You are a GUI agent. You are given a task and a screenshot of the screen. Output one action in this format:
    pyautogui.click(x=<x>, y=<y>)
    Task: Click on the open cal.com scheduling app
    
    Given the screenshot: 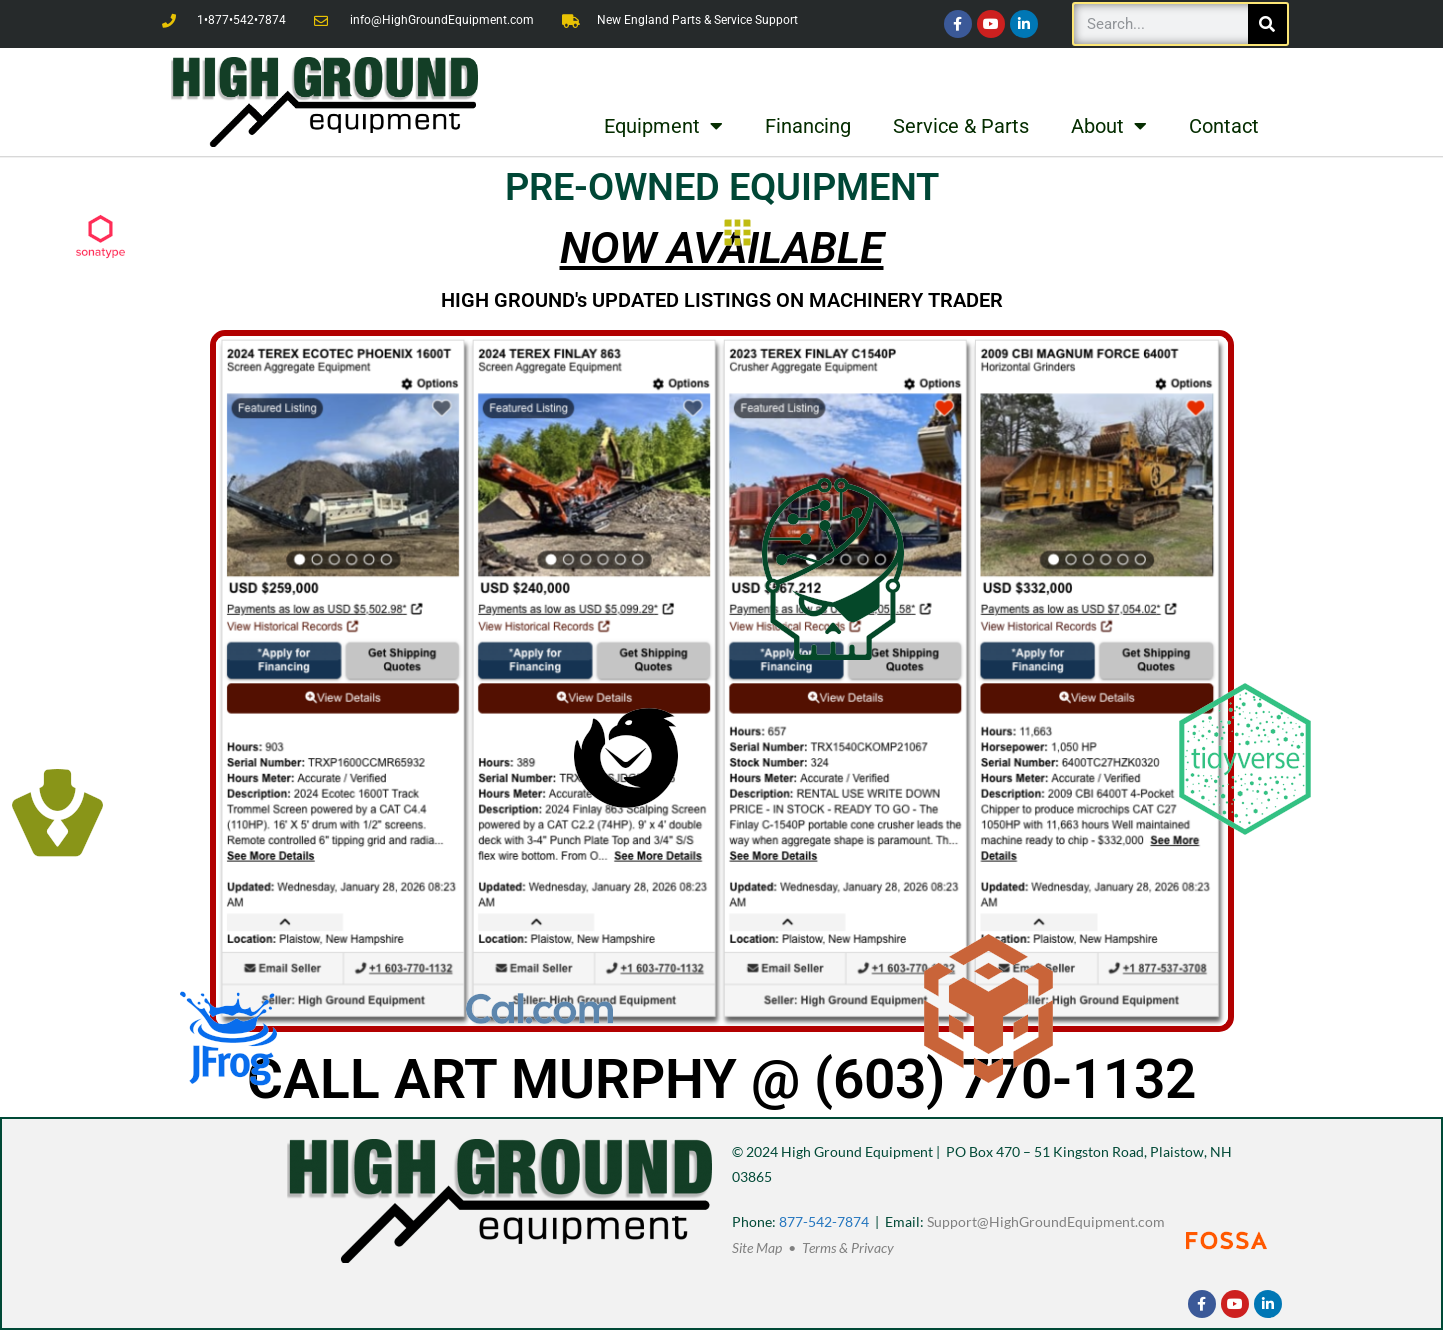 What is the action you would take?
    pyautogui.click(x=539, y=1008)
    